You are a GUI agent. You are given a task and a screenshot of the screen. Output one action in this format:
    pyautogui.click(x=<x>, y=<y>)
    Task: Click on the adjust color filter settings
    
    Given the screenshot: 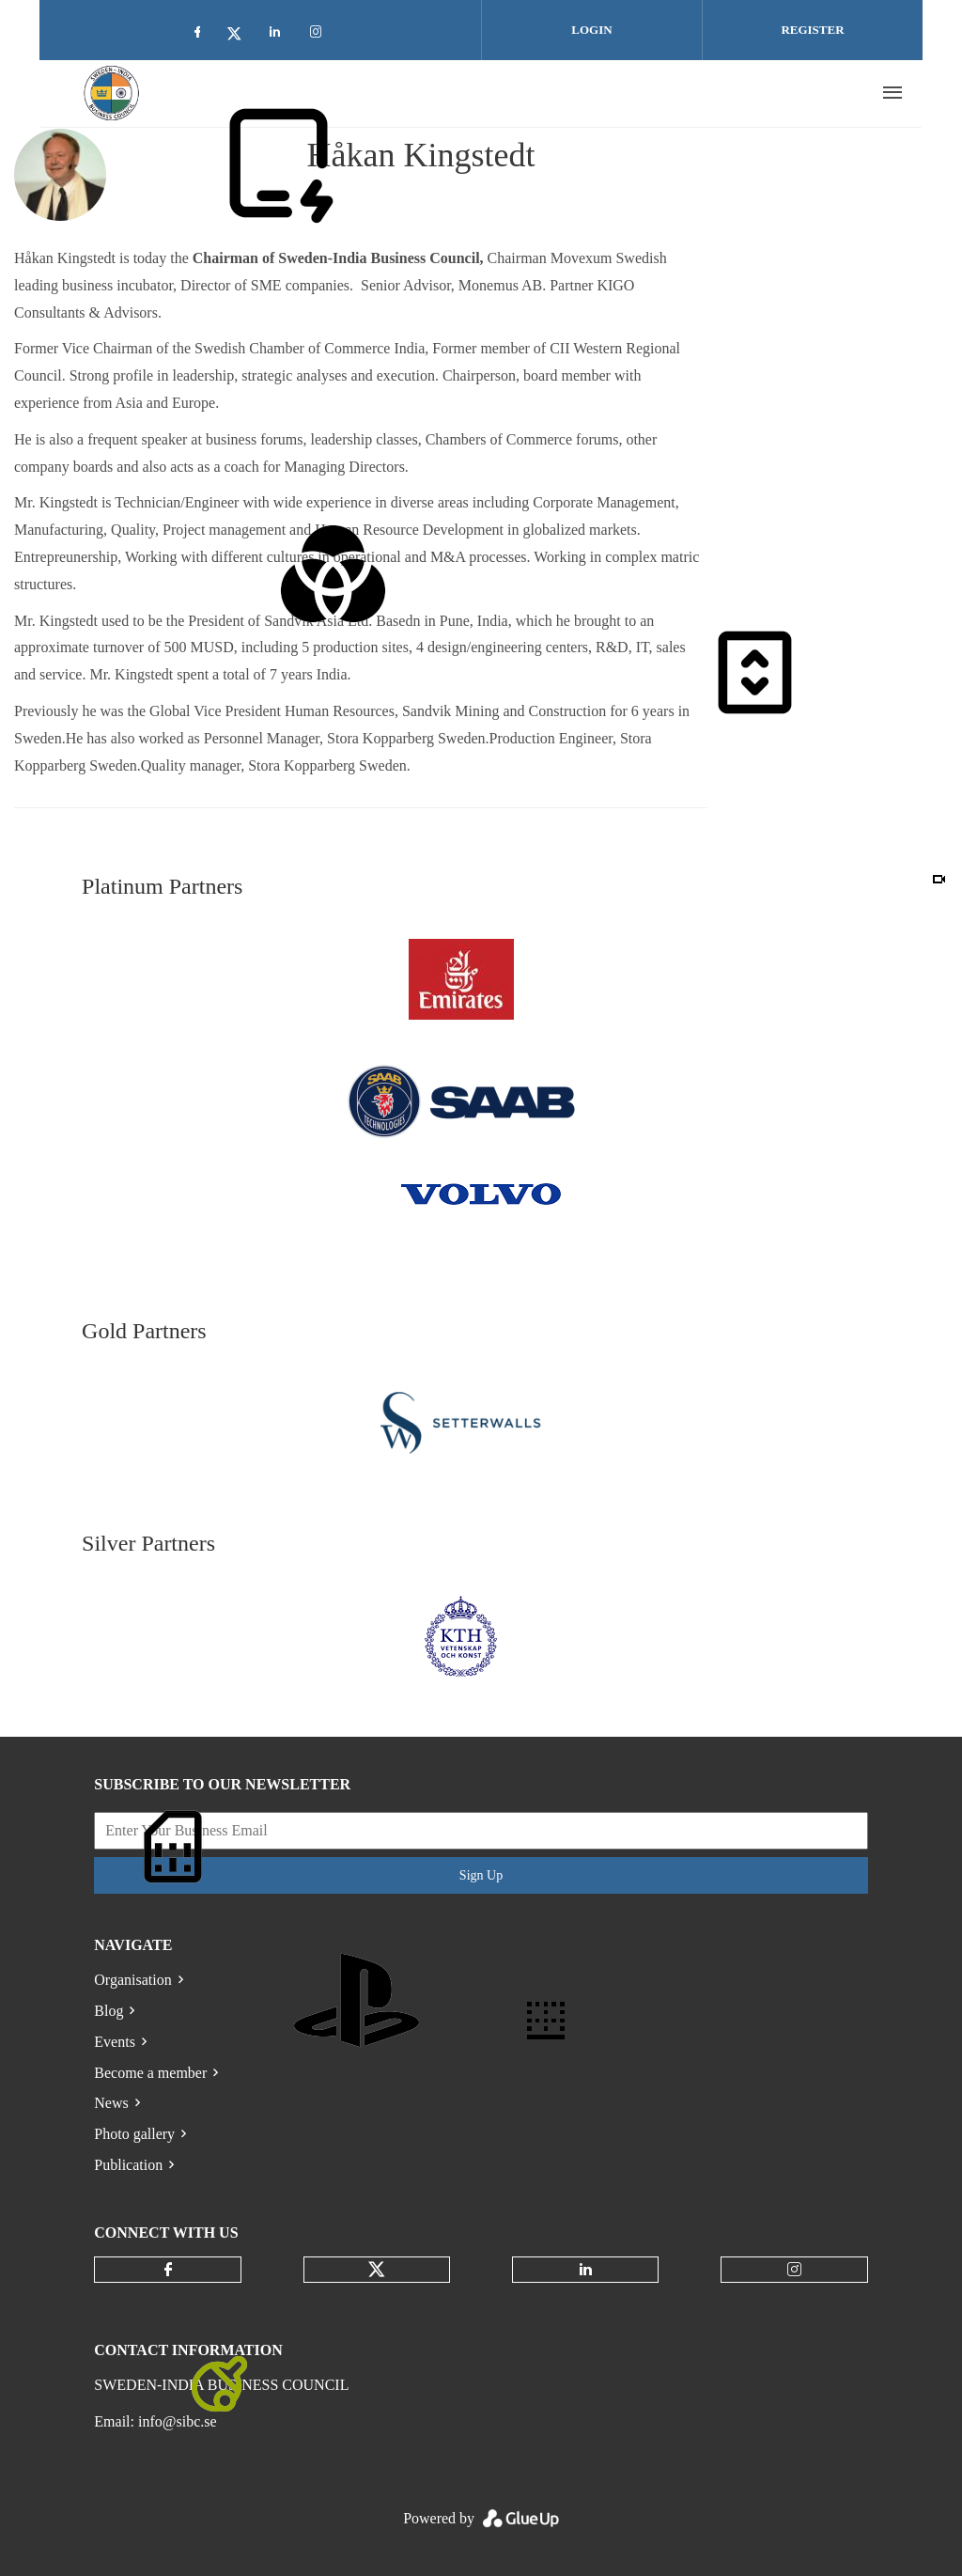 What is the action you would take?
    pyautogui.click(x=333, y=573)
    